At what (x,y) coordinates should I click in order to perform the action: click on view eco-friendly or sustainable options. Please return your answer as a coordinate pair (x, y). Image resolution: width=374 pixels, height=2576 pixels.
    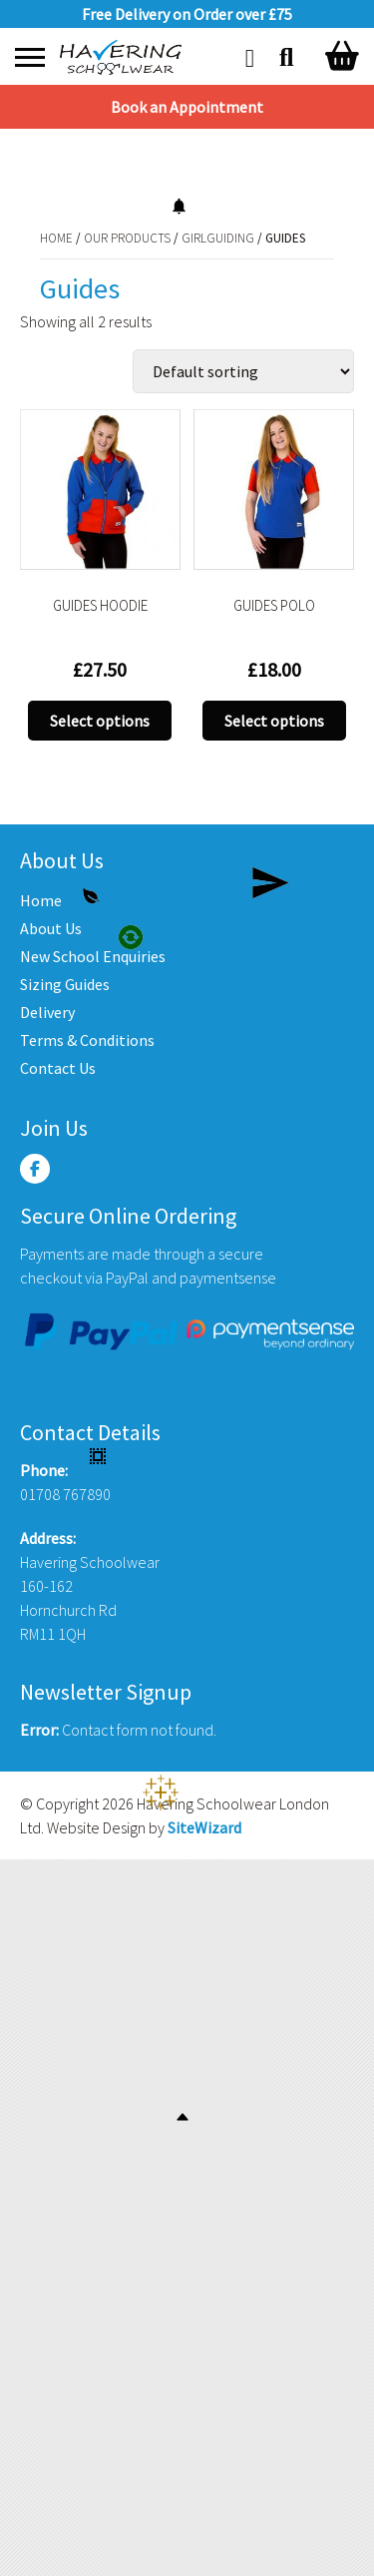
    Looking at the image, I should click on (91, 895).